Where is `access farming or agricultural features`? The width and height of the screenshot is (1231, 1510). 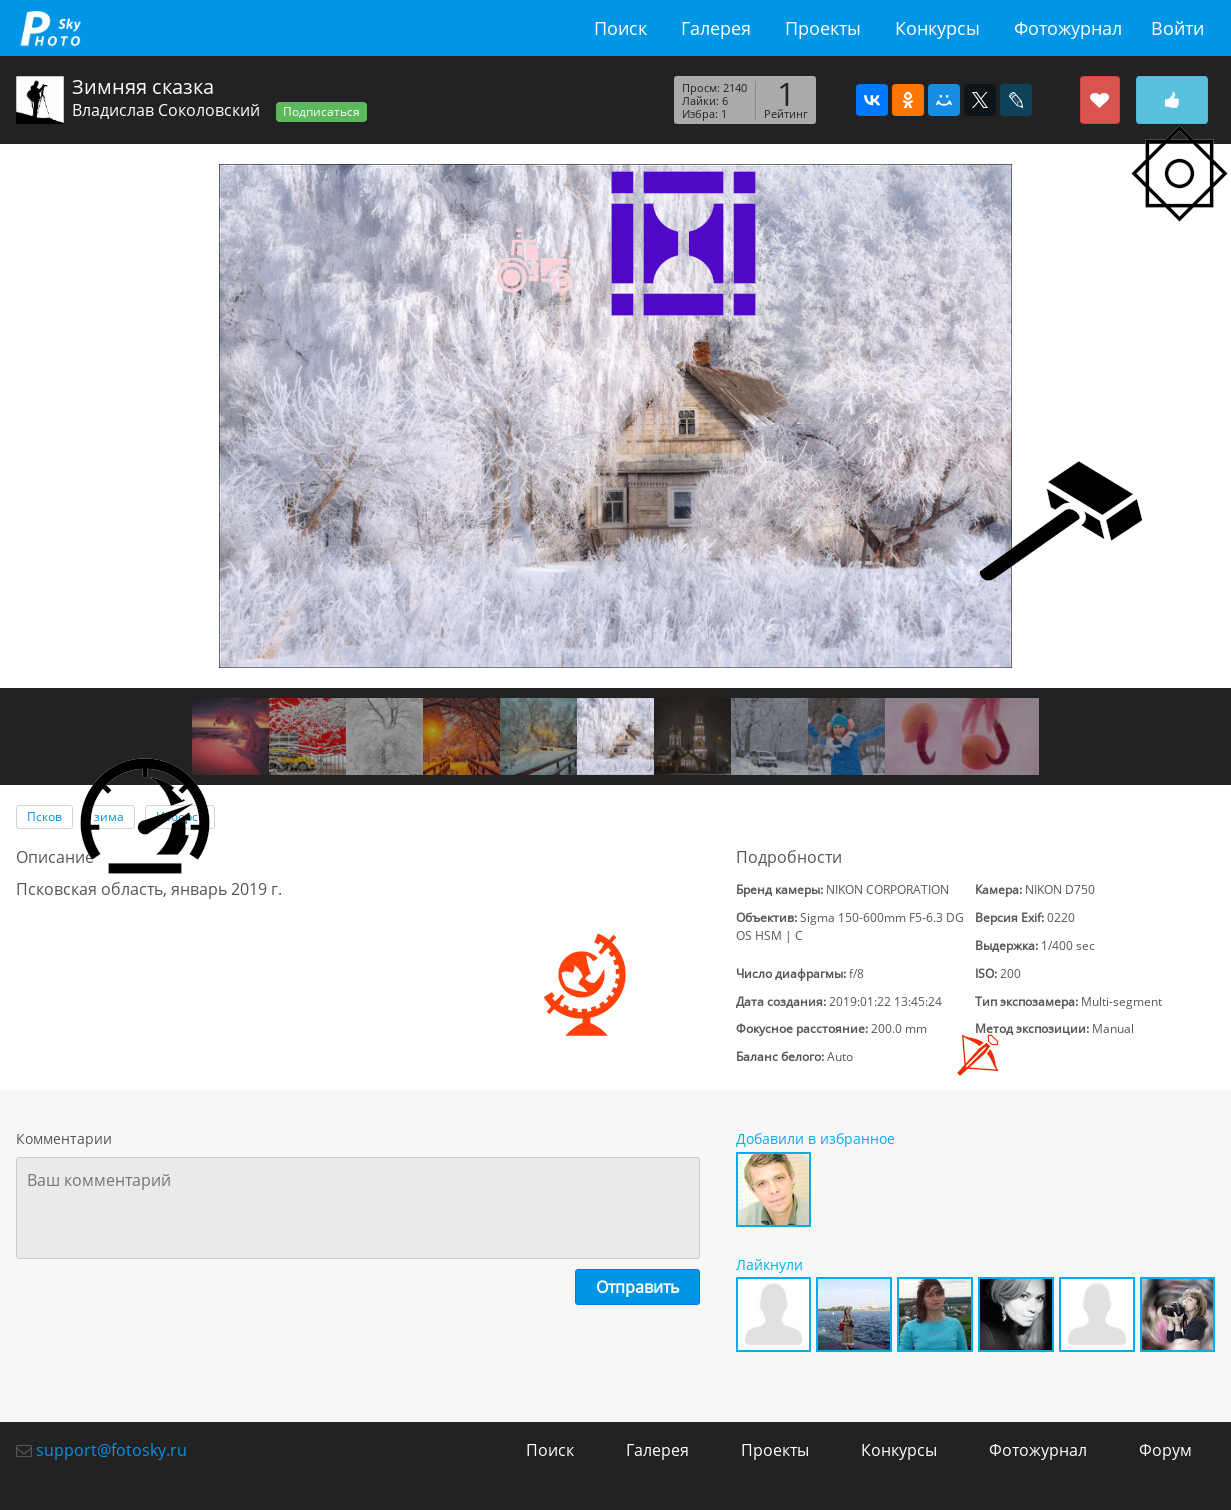
access farming or agricultural features is located at coordinates (533, 260).